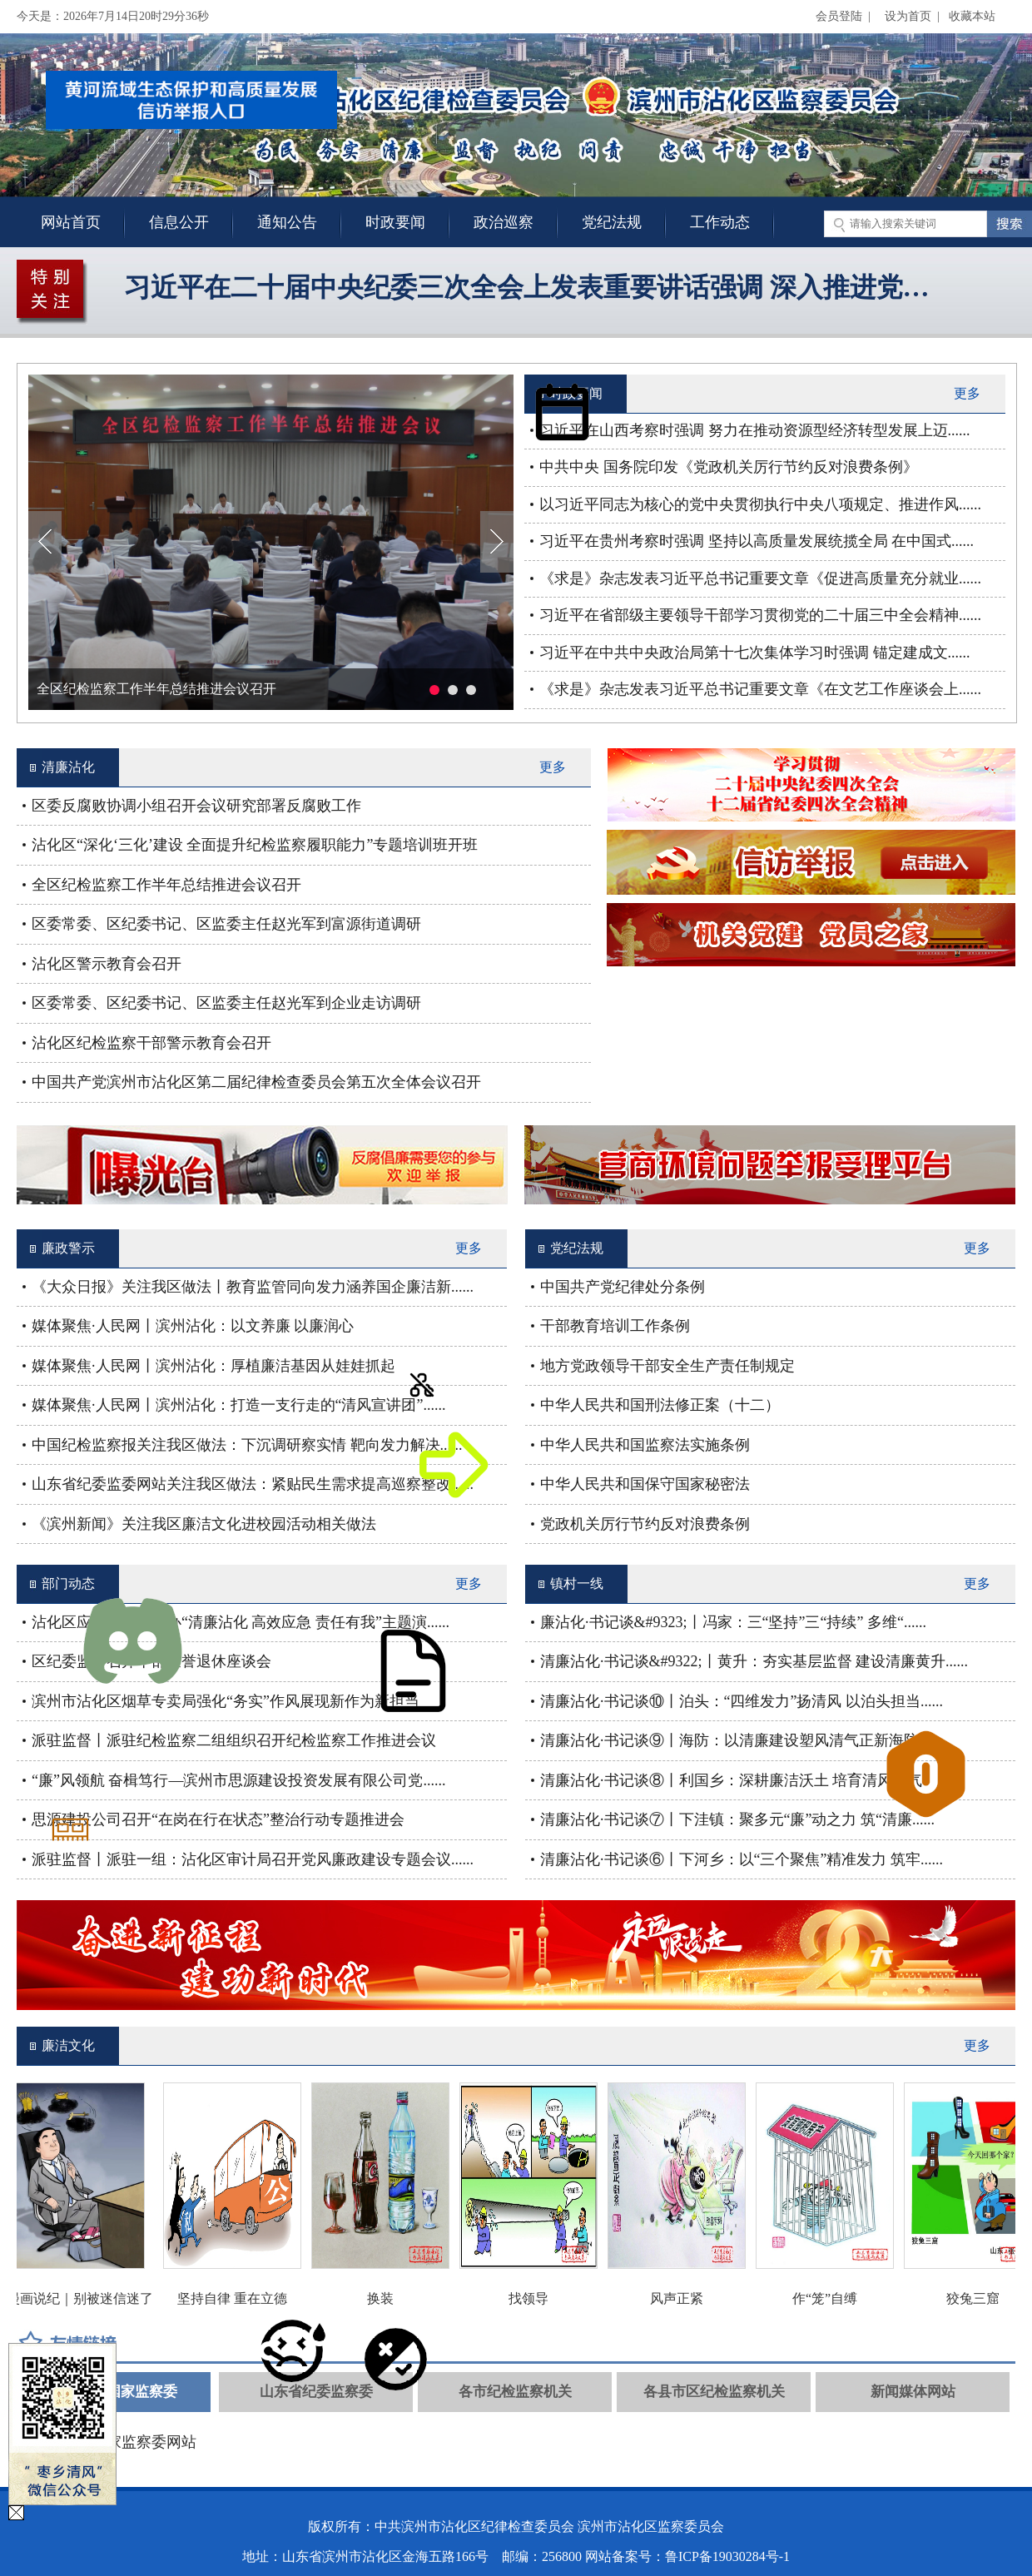  What do you see at coordinates (422, 1385) in the screenshot?
I see `disable site structure view` at bounding box center [422, 1385].